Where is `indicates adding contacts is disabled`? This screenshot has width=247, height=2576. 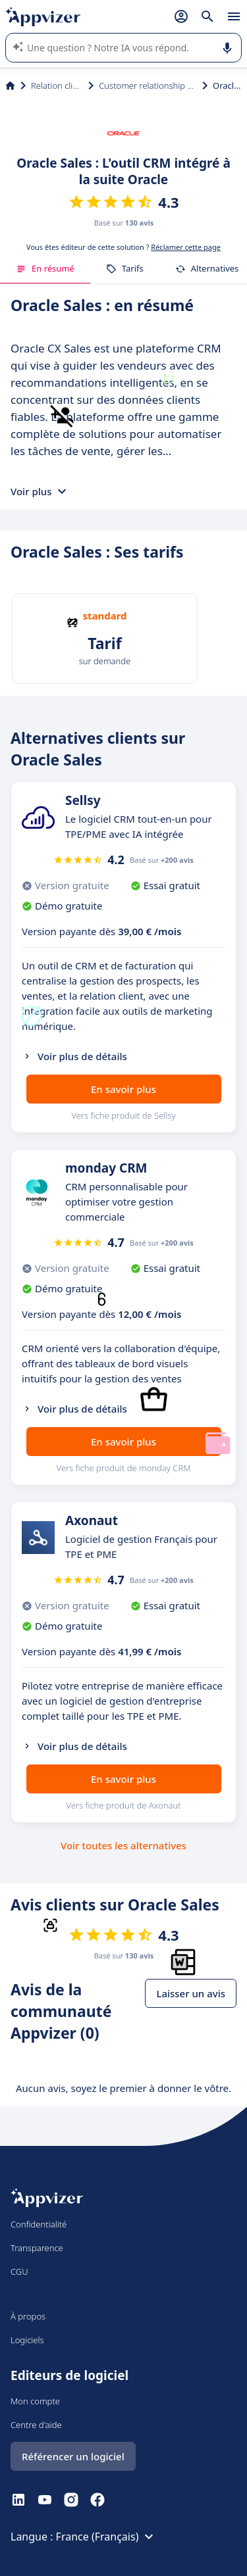
indicates adding contacts is disabled is located at coordinates (62, 415).